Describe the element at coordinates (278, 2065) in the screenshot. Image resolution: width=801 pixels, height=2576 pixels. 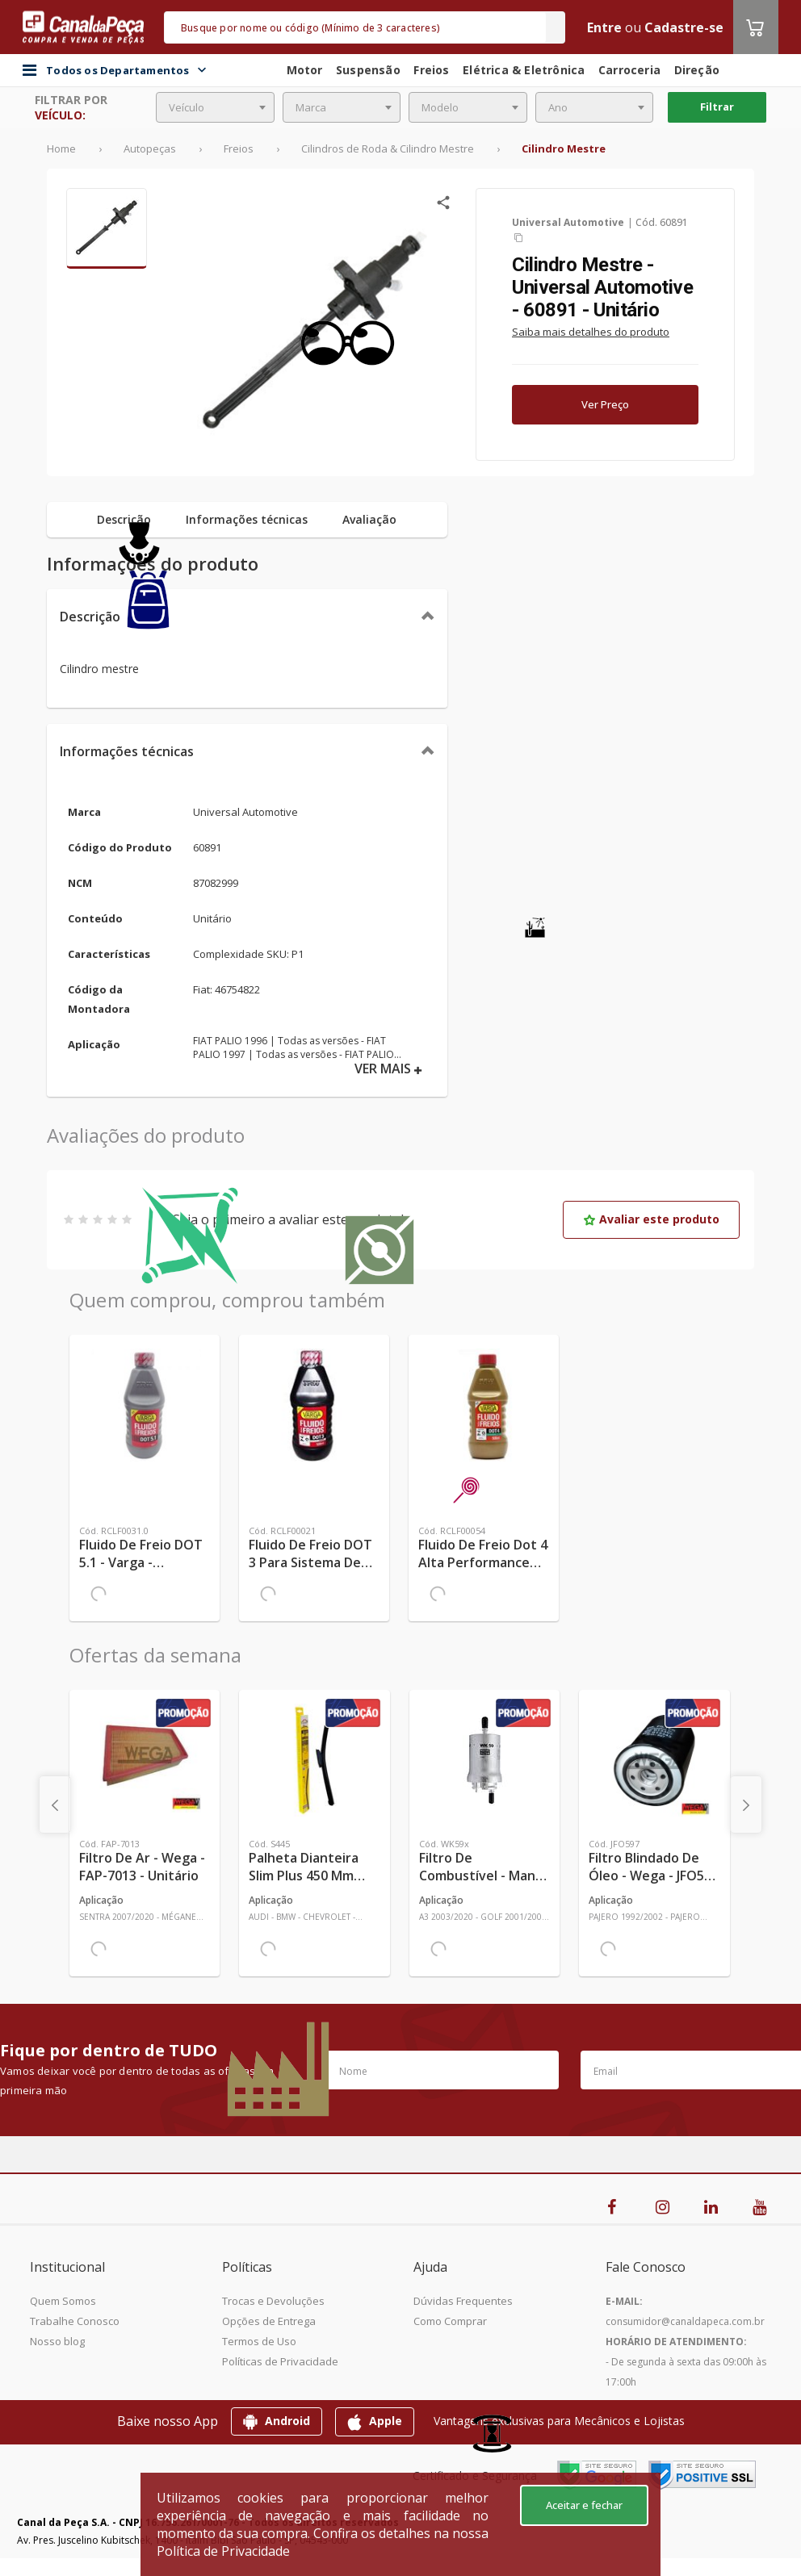
I see `access factory or manufacturing settings` at that location.